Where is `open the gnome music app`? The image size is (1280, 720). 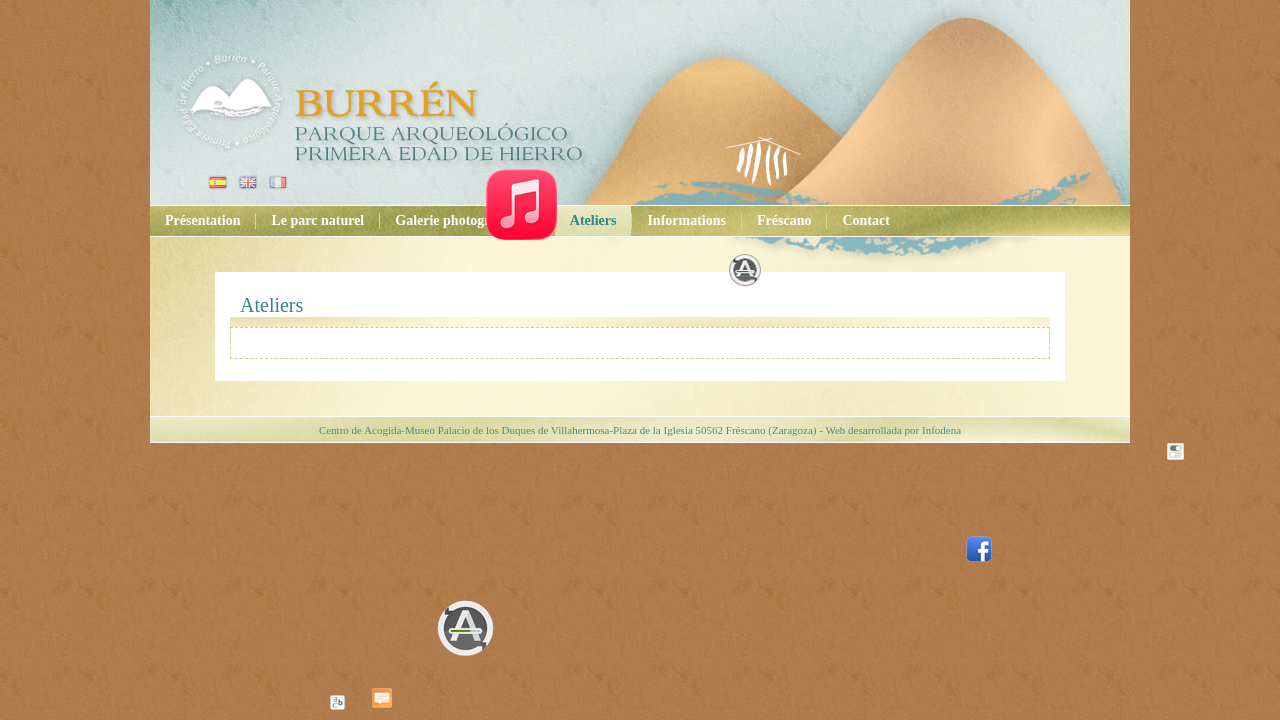
open the gnome music app is located at coordinates (521, 204).